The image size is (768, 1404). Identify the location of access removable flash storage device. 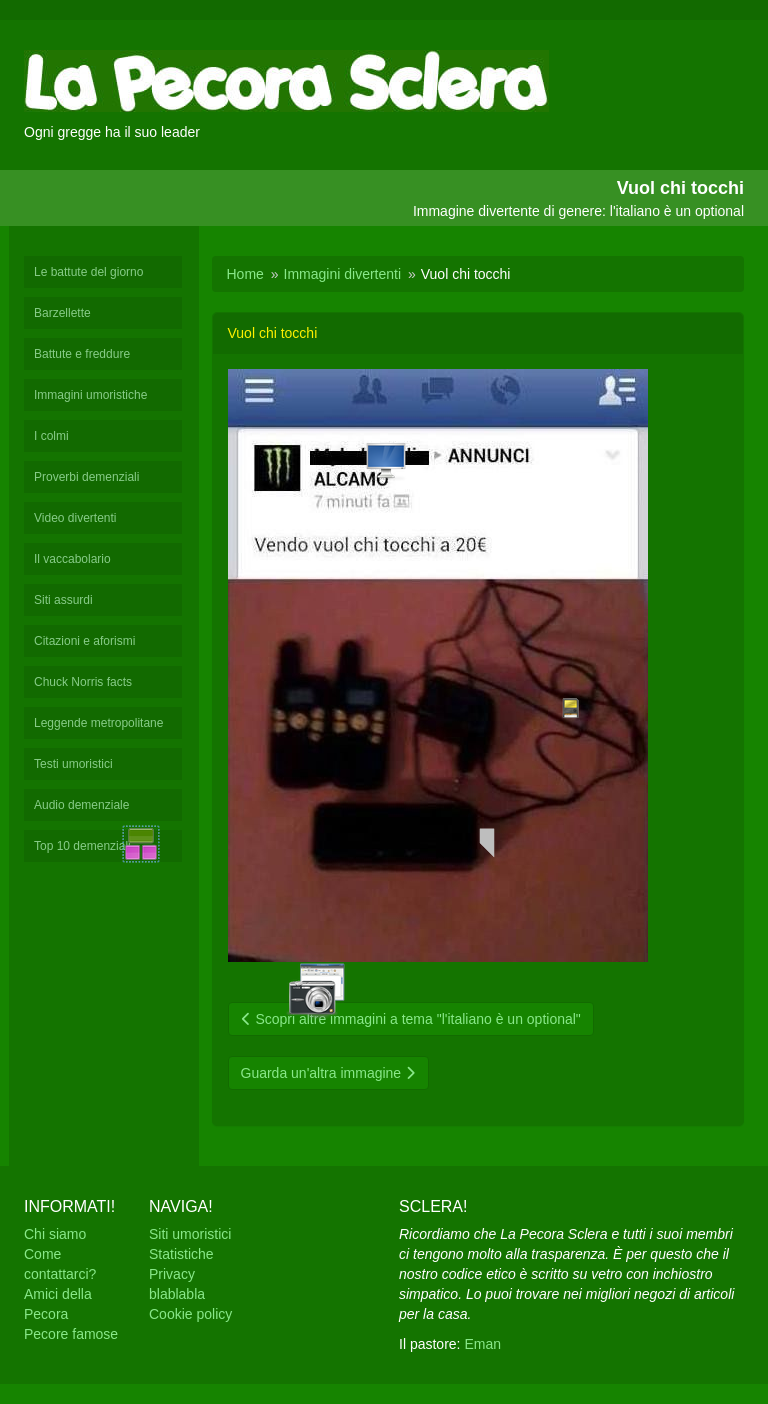
(570, 708).